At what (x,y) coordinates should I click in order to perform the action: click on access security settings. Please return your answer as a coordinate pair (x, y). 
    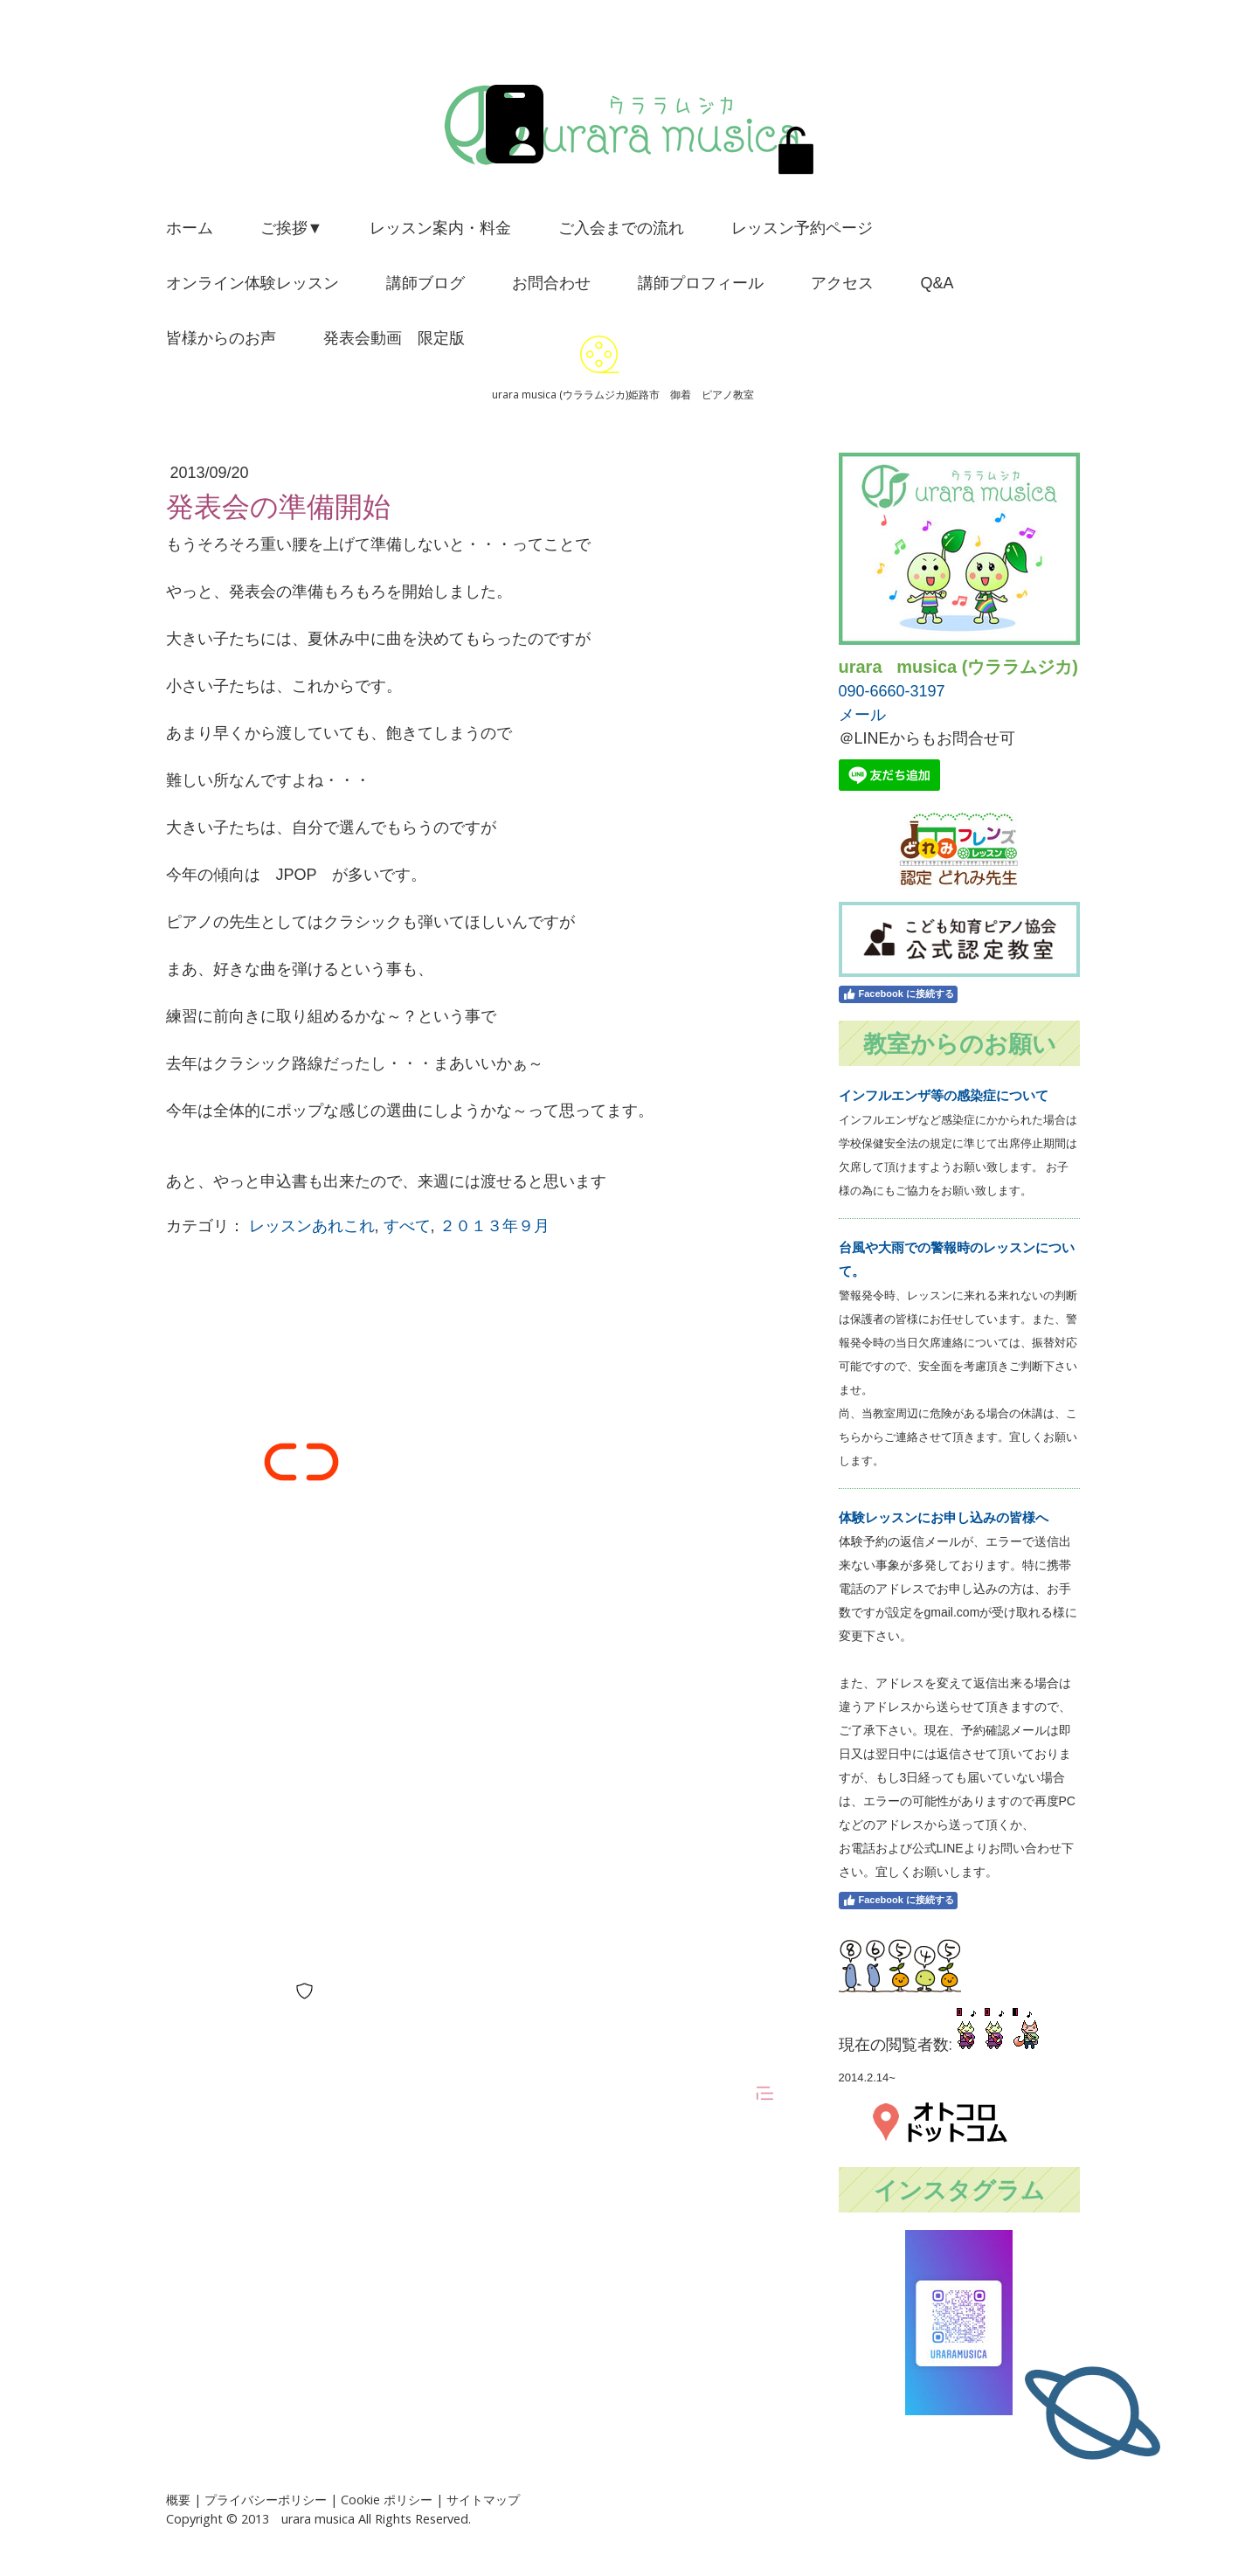
    Looking at the image, I should click on (304, 1991).